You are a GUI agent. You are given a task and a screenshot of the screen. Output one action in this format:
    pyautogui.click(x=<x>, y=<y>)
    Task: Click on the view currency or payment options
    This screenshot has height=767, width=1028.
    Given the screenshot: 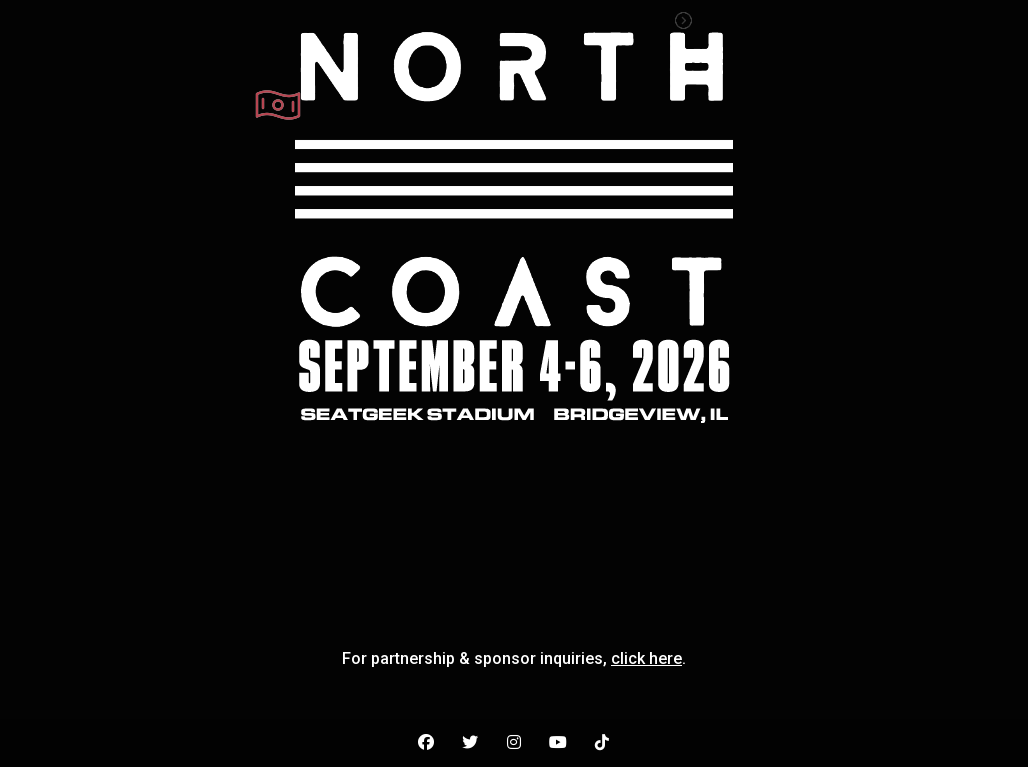 What is the action you would take?
    pyautogui.click(x=278, y=105)
    